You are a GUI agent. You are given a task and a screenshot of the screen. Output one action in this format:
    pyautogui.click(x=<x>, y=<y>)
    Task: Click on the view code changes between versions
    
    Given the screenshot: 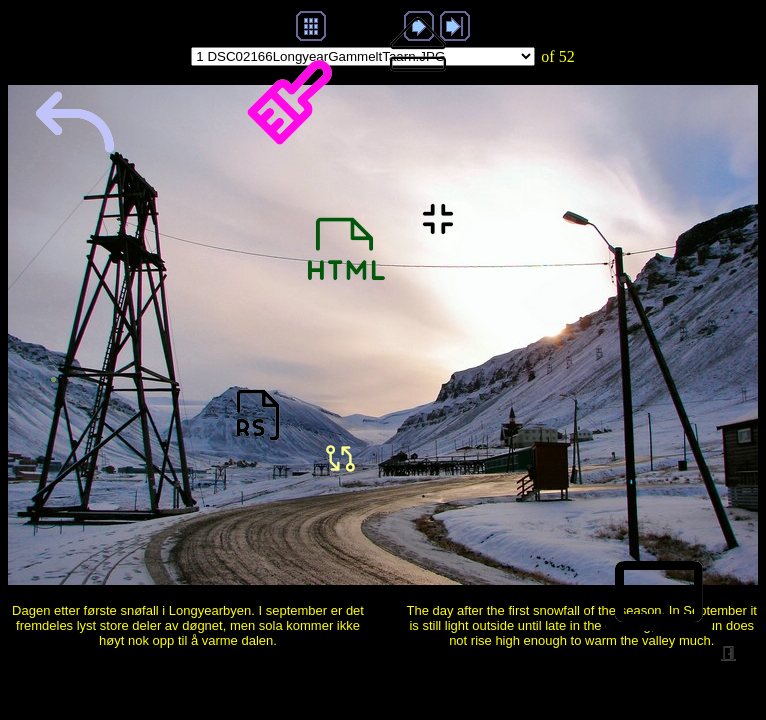 What is the action you would take?
    pyautogui.click(x=340, y=458)
    